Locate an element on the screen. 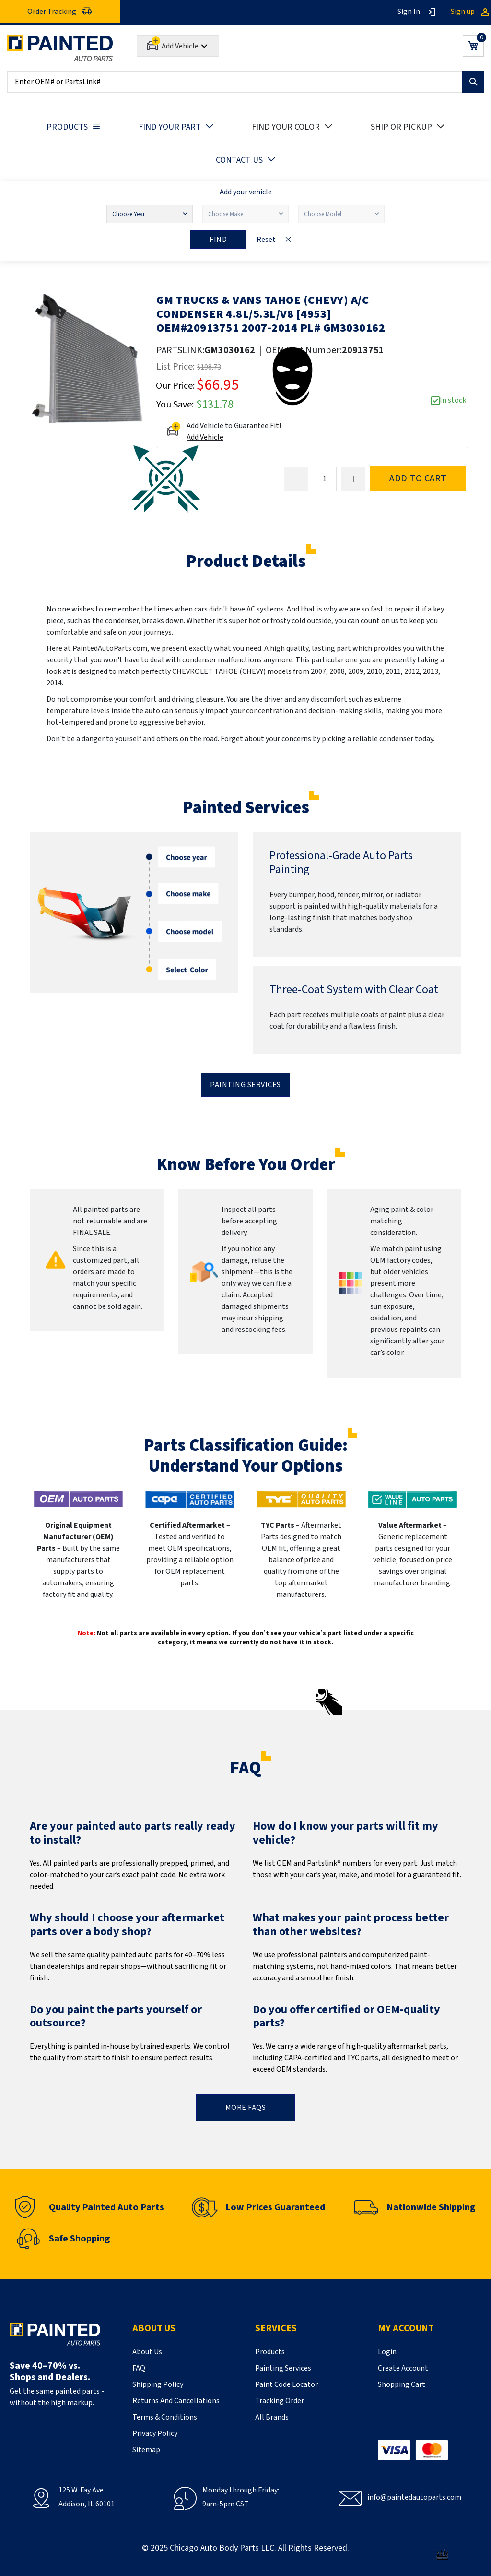 The width and height of the screenshot is (491, 2576). place defensive barrier or fortification is located at coordinates (442, 2554).